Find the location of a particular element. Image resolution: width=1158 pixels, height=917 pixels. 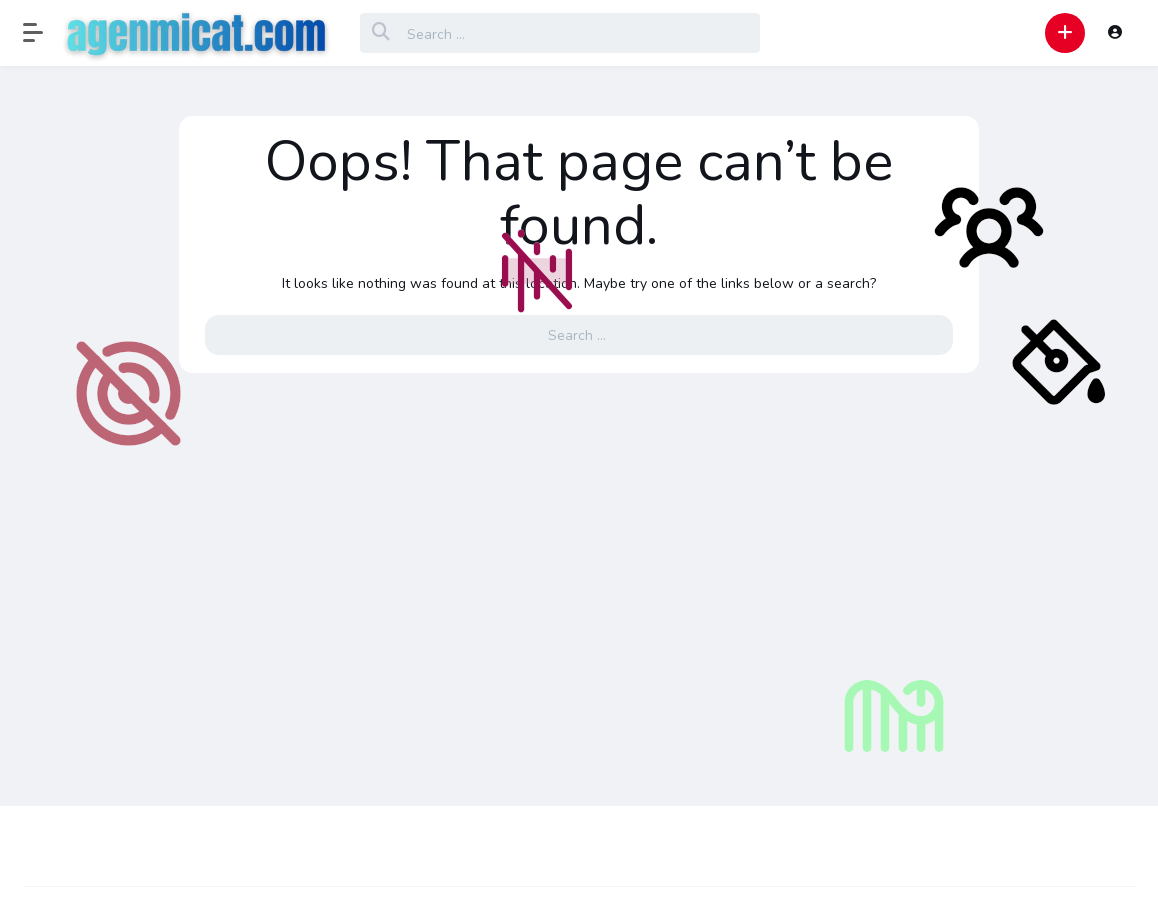

access amusement park or theme park information is located at coordinates (894, 716).